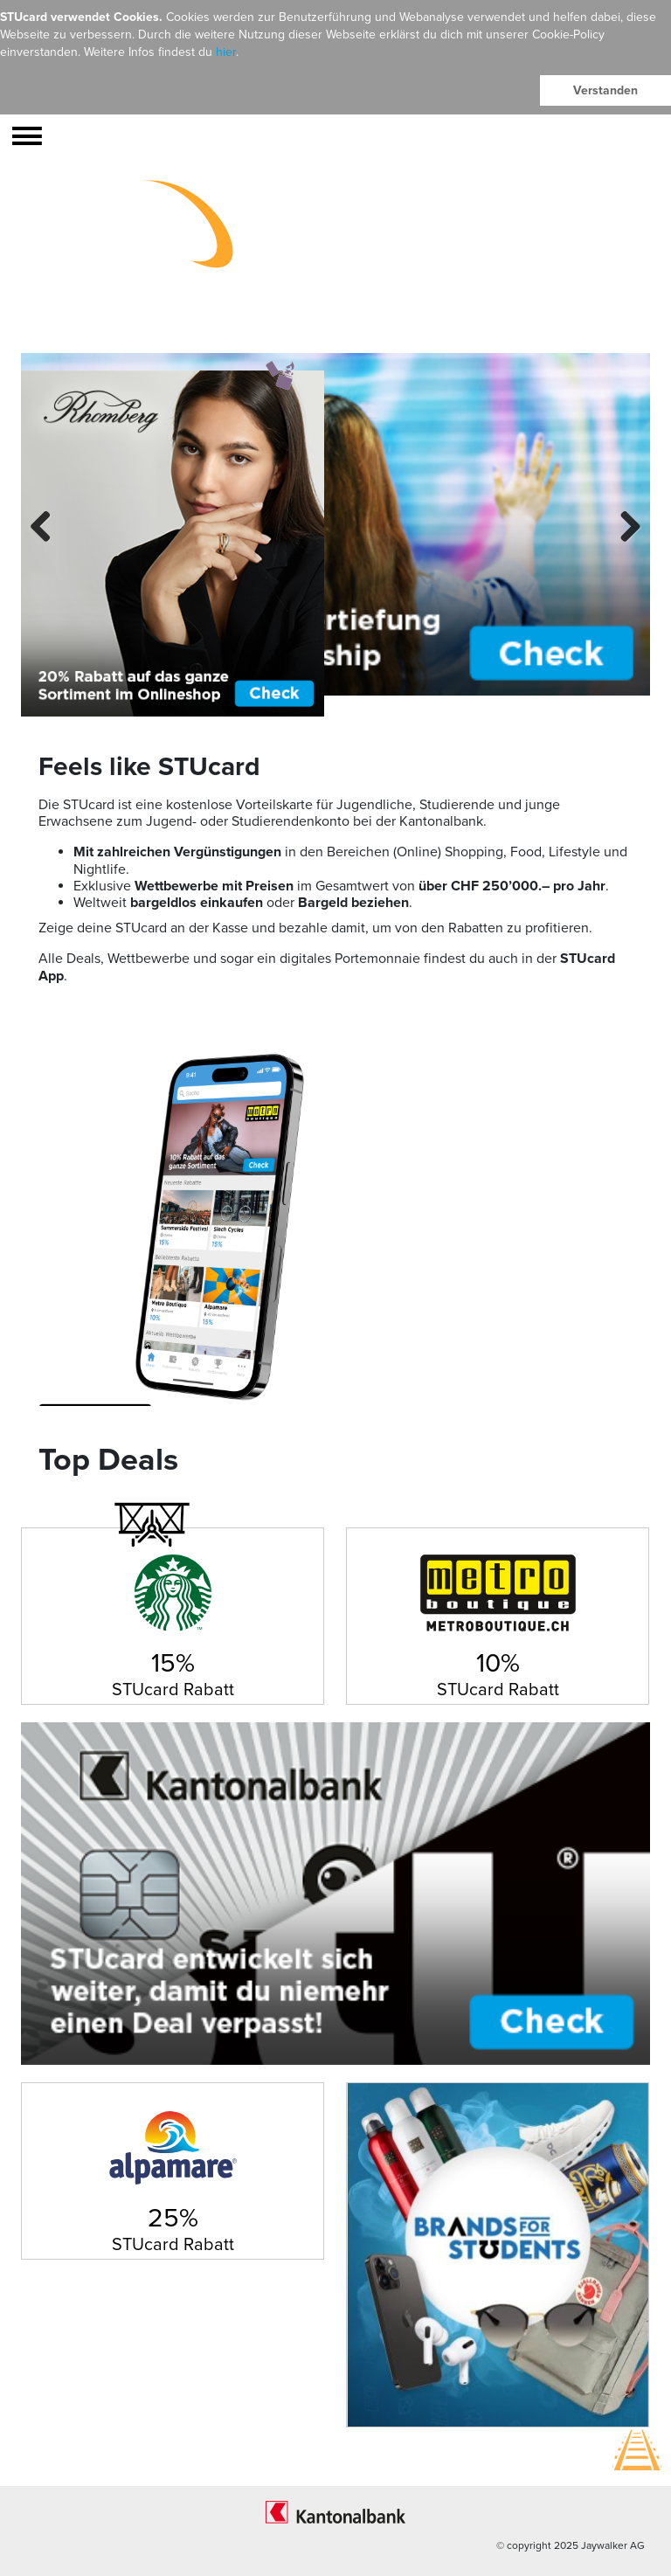  I want to click on access flight or aviation games, so click(152, 1525).